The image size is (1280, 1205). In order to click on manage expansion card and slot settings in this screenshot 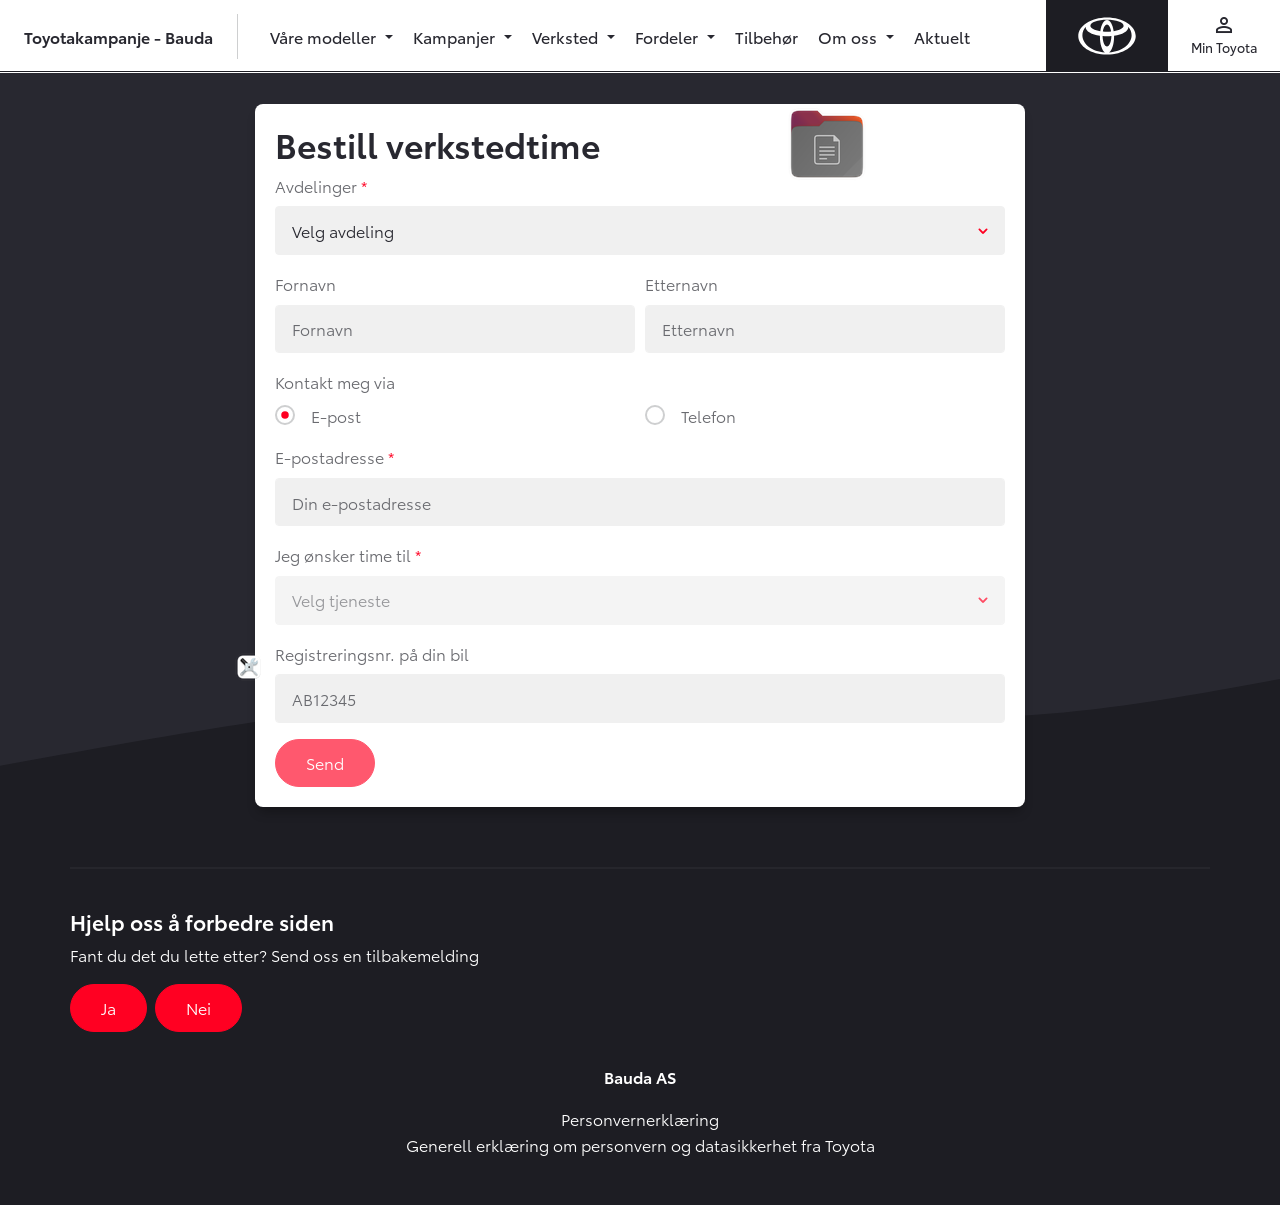, I will do `click(249, 667)`.